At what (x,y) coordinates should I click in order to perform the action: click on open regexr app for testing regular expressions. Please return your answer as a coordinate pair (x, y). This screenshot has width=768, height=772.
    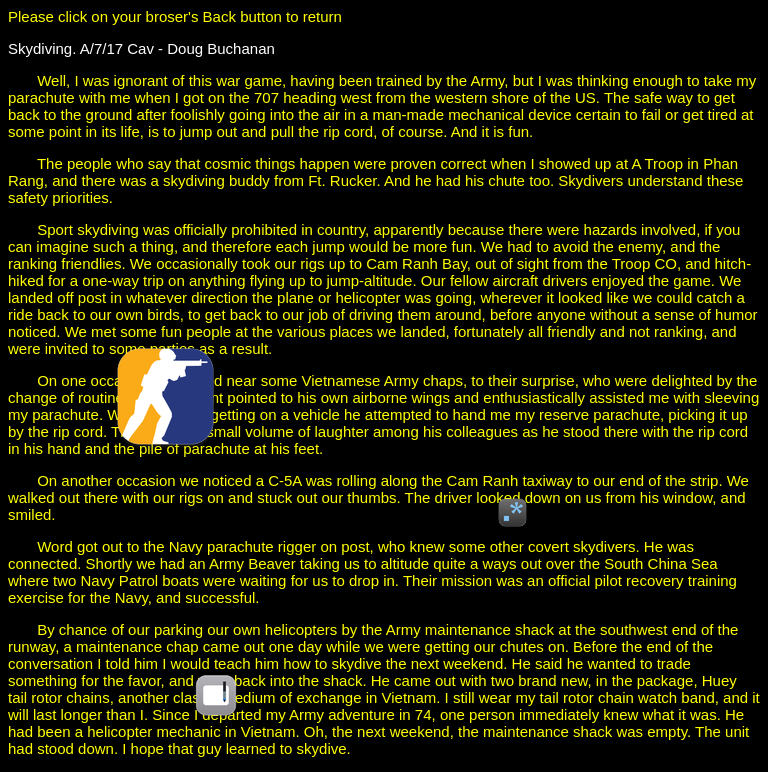
    Looking at the image, I should click on (512, 512).